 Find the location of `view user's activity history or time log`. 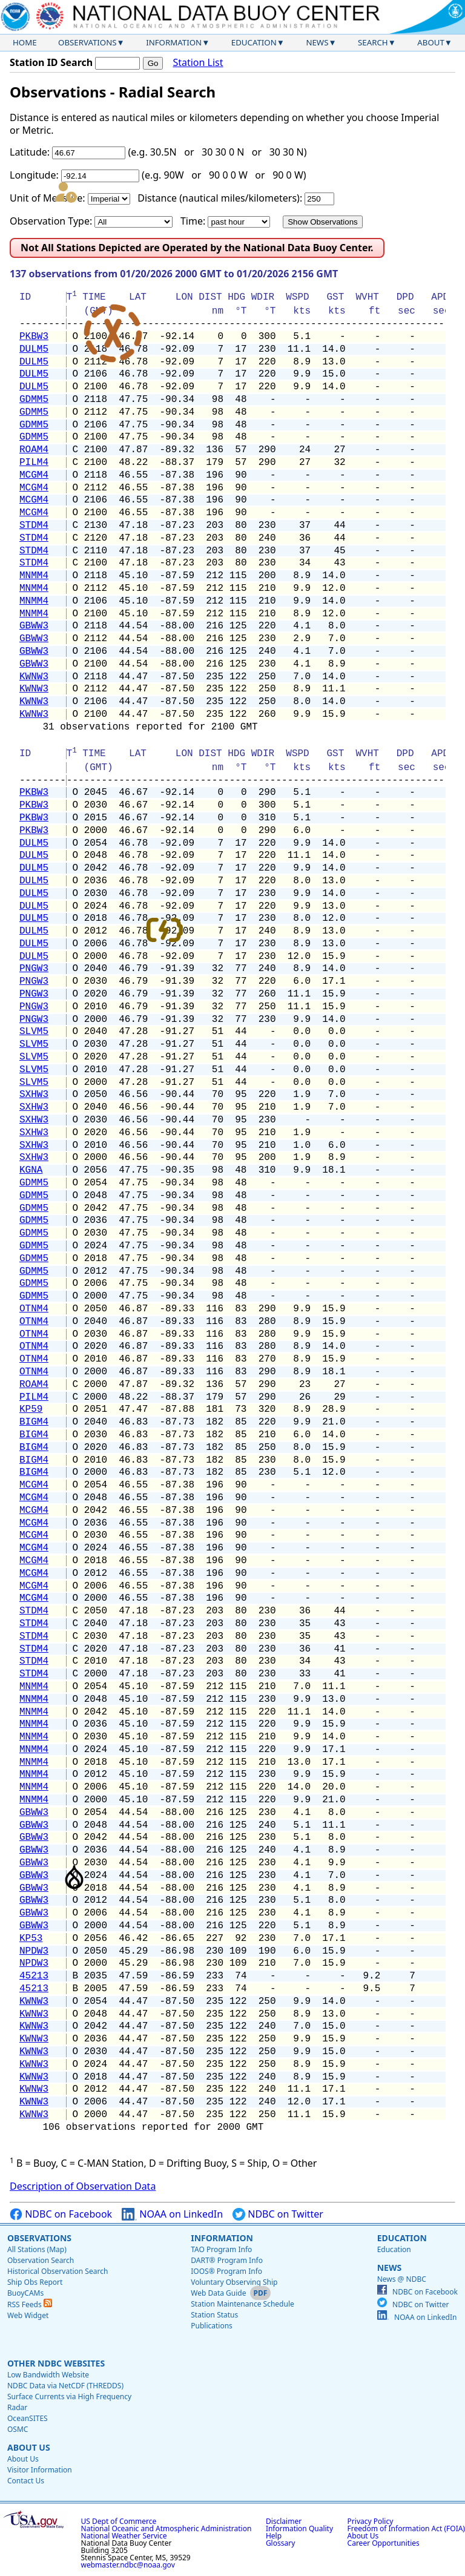

view user's activity history or time log is located at coordinates (65, 191).